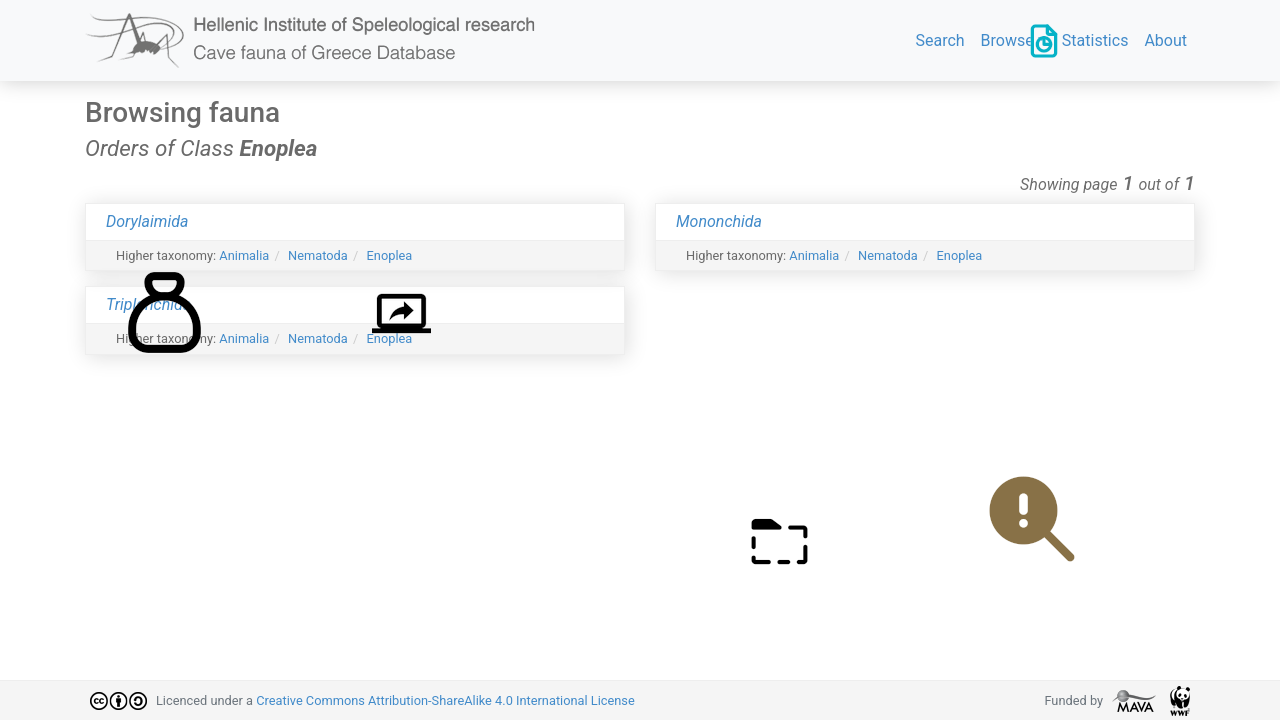 The height and width of the screenshot is (720, 1280). Describe the element at coordinates (1044, 41) in the screenshot. I see `view file with chart or analytics data` at that location.